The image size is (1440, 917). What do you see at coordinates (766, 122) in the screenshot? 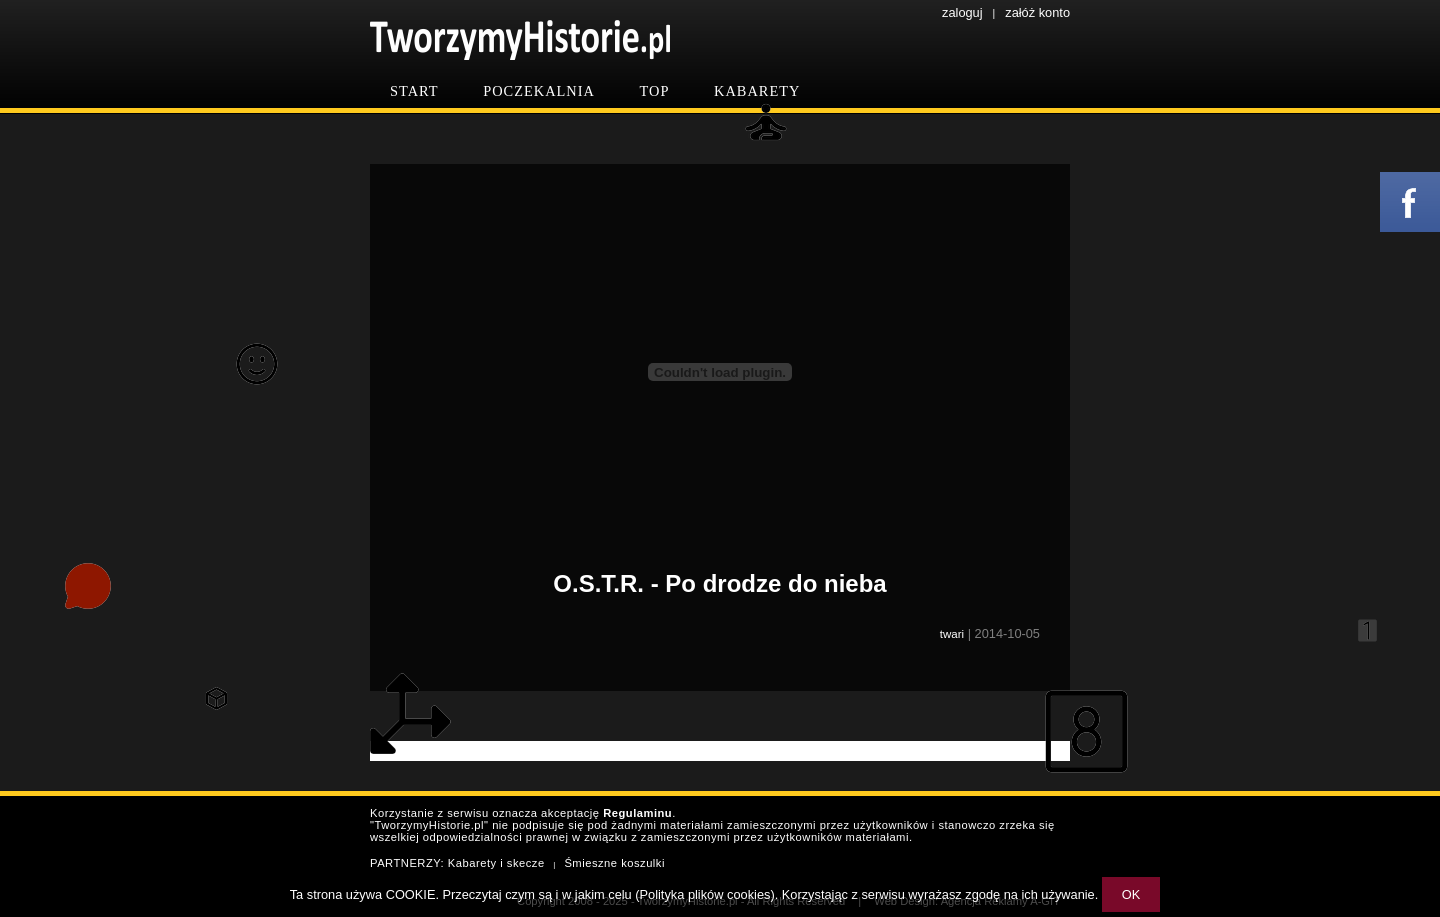
I see `access meditation or mindfulness features` at bounding box center [766, 122].